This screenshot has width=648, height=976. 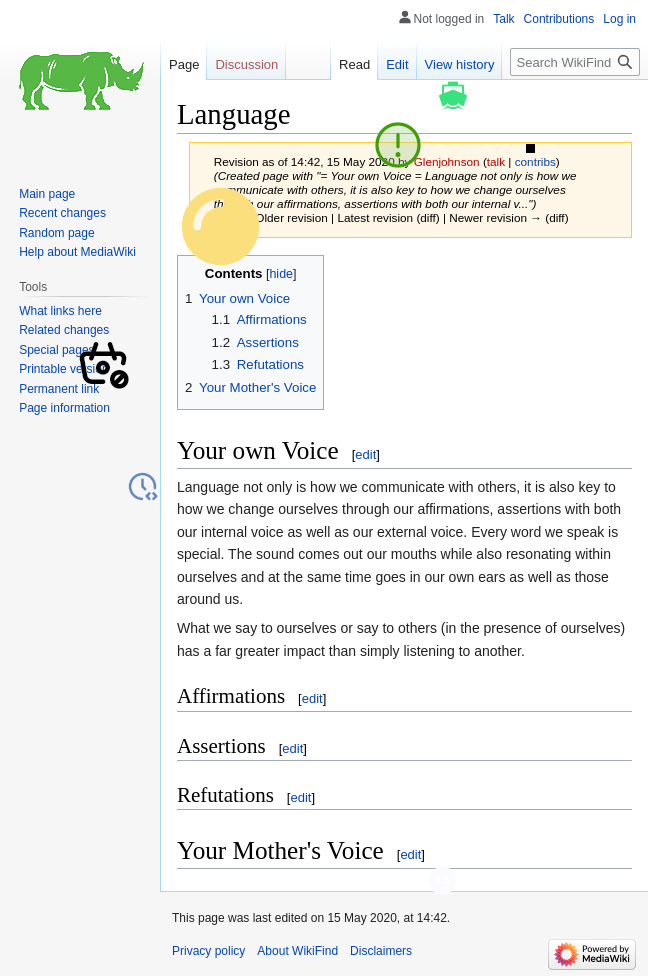 What do you see at coordinates (220, 226) in the screenshot?
I see `apply inner shadow effect to top-left corner` at bounding box center [220, 226].